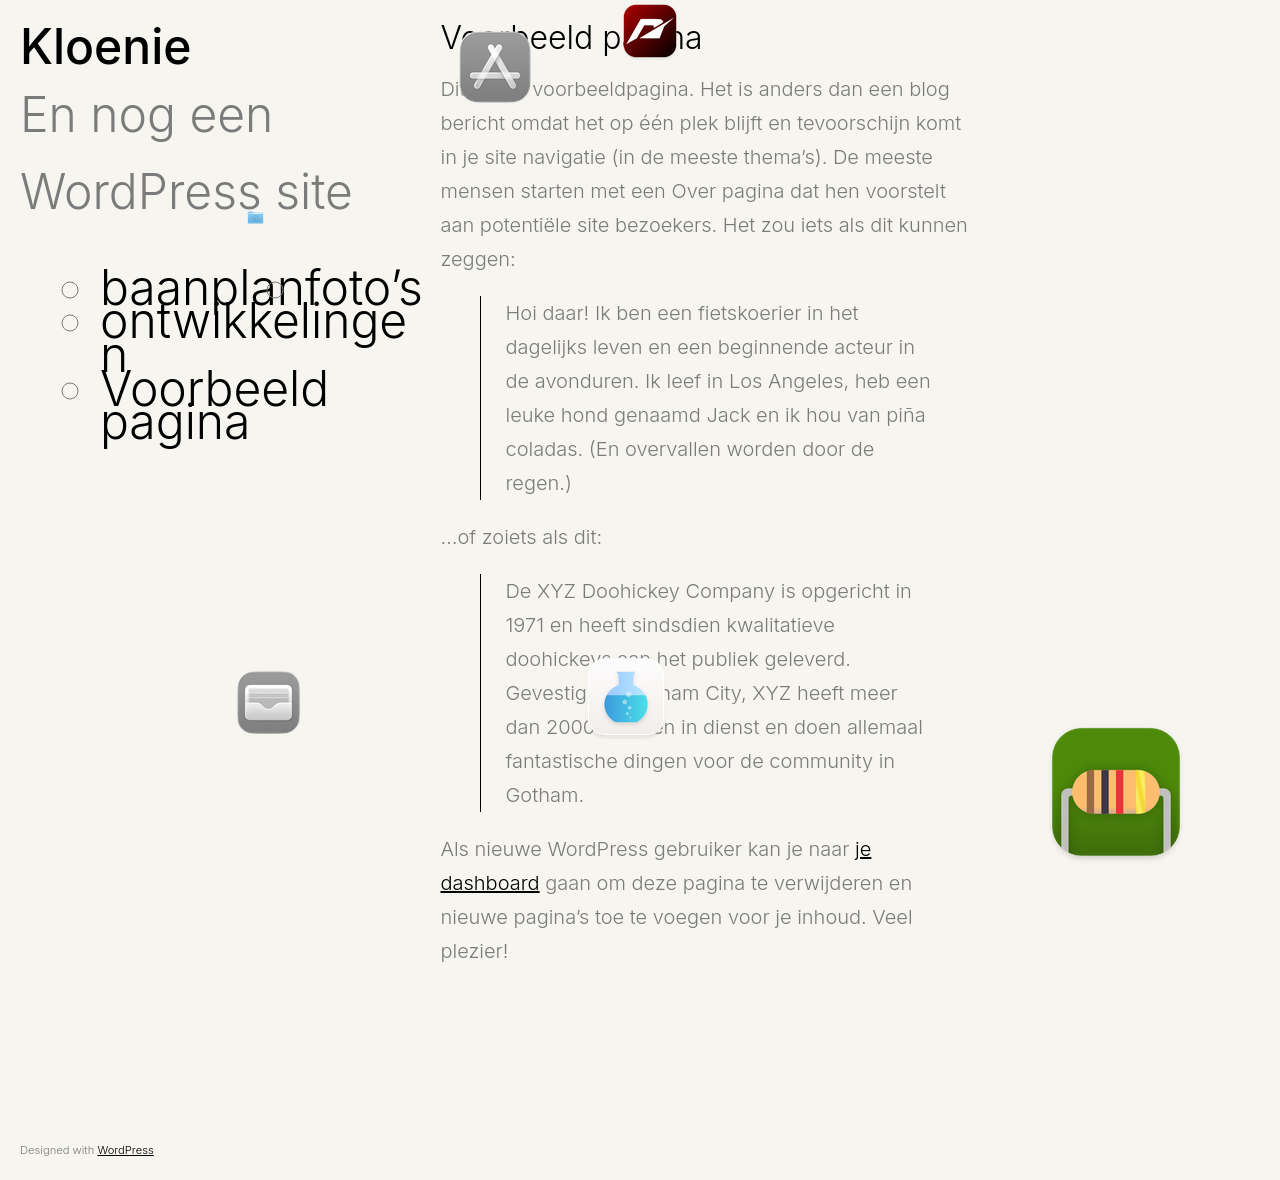 The width and height of the screenshot is (1280, 1180). I want to click on open ColorCode app, so click(1116, 792).